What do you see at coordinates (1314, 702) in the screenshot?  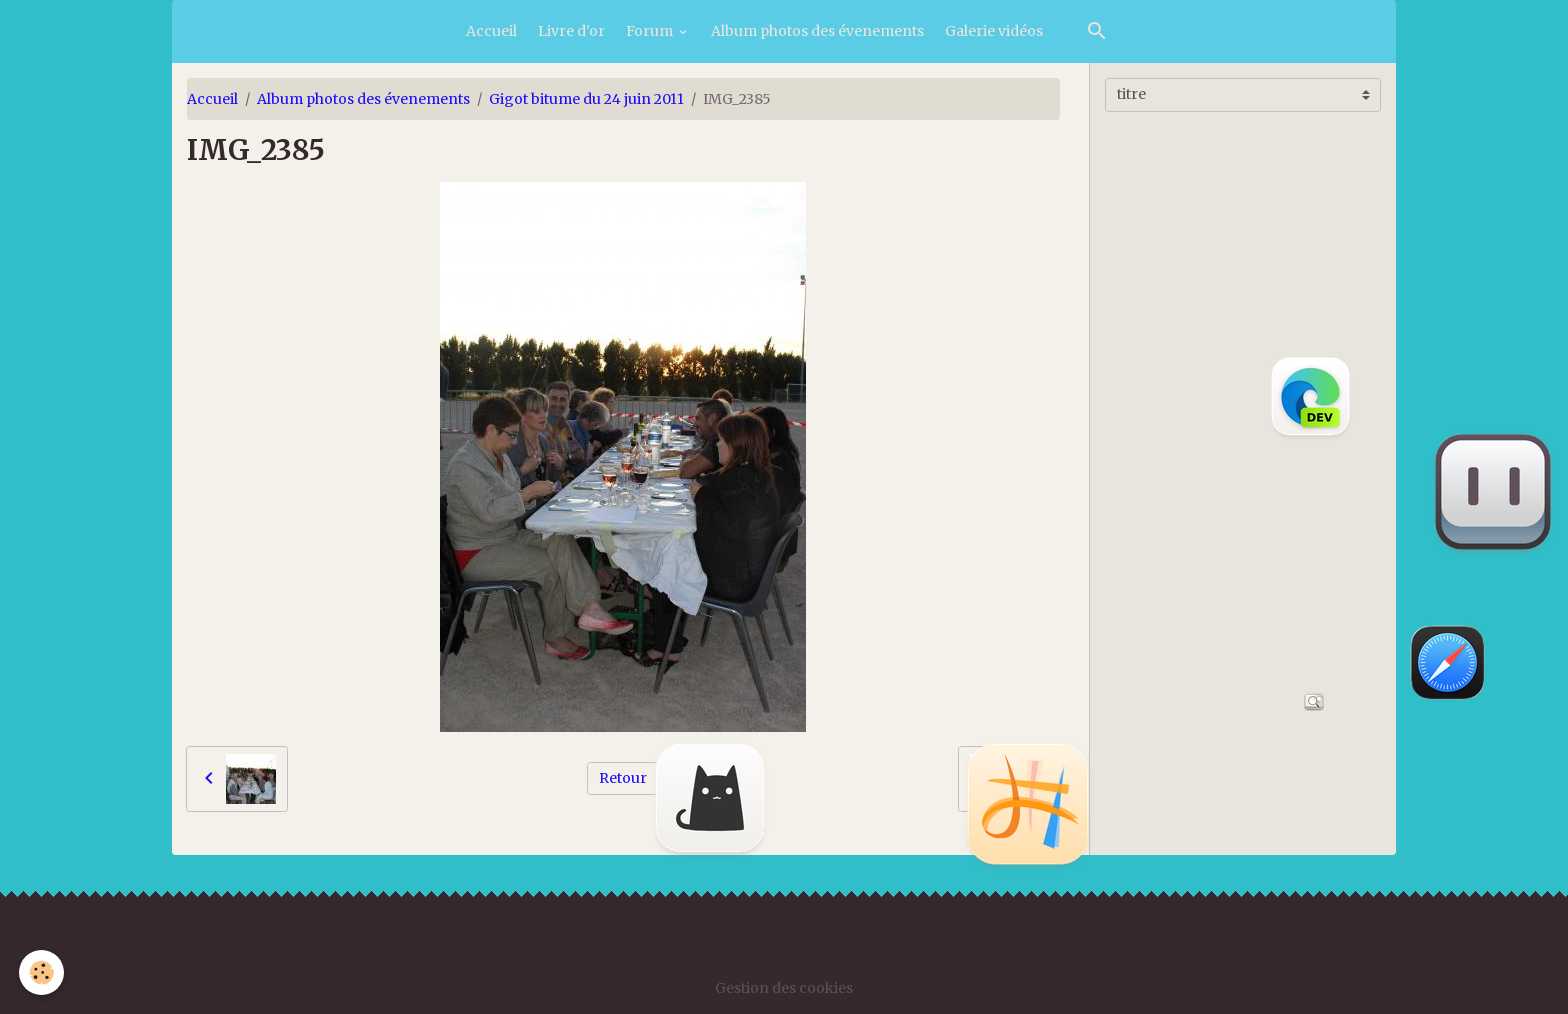 I see `open eye of gnome image viewer` at bounding box center [1314, 702].